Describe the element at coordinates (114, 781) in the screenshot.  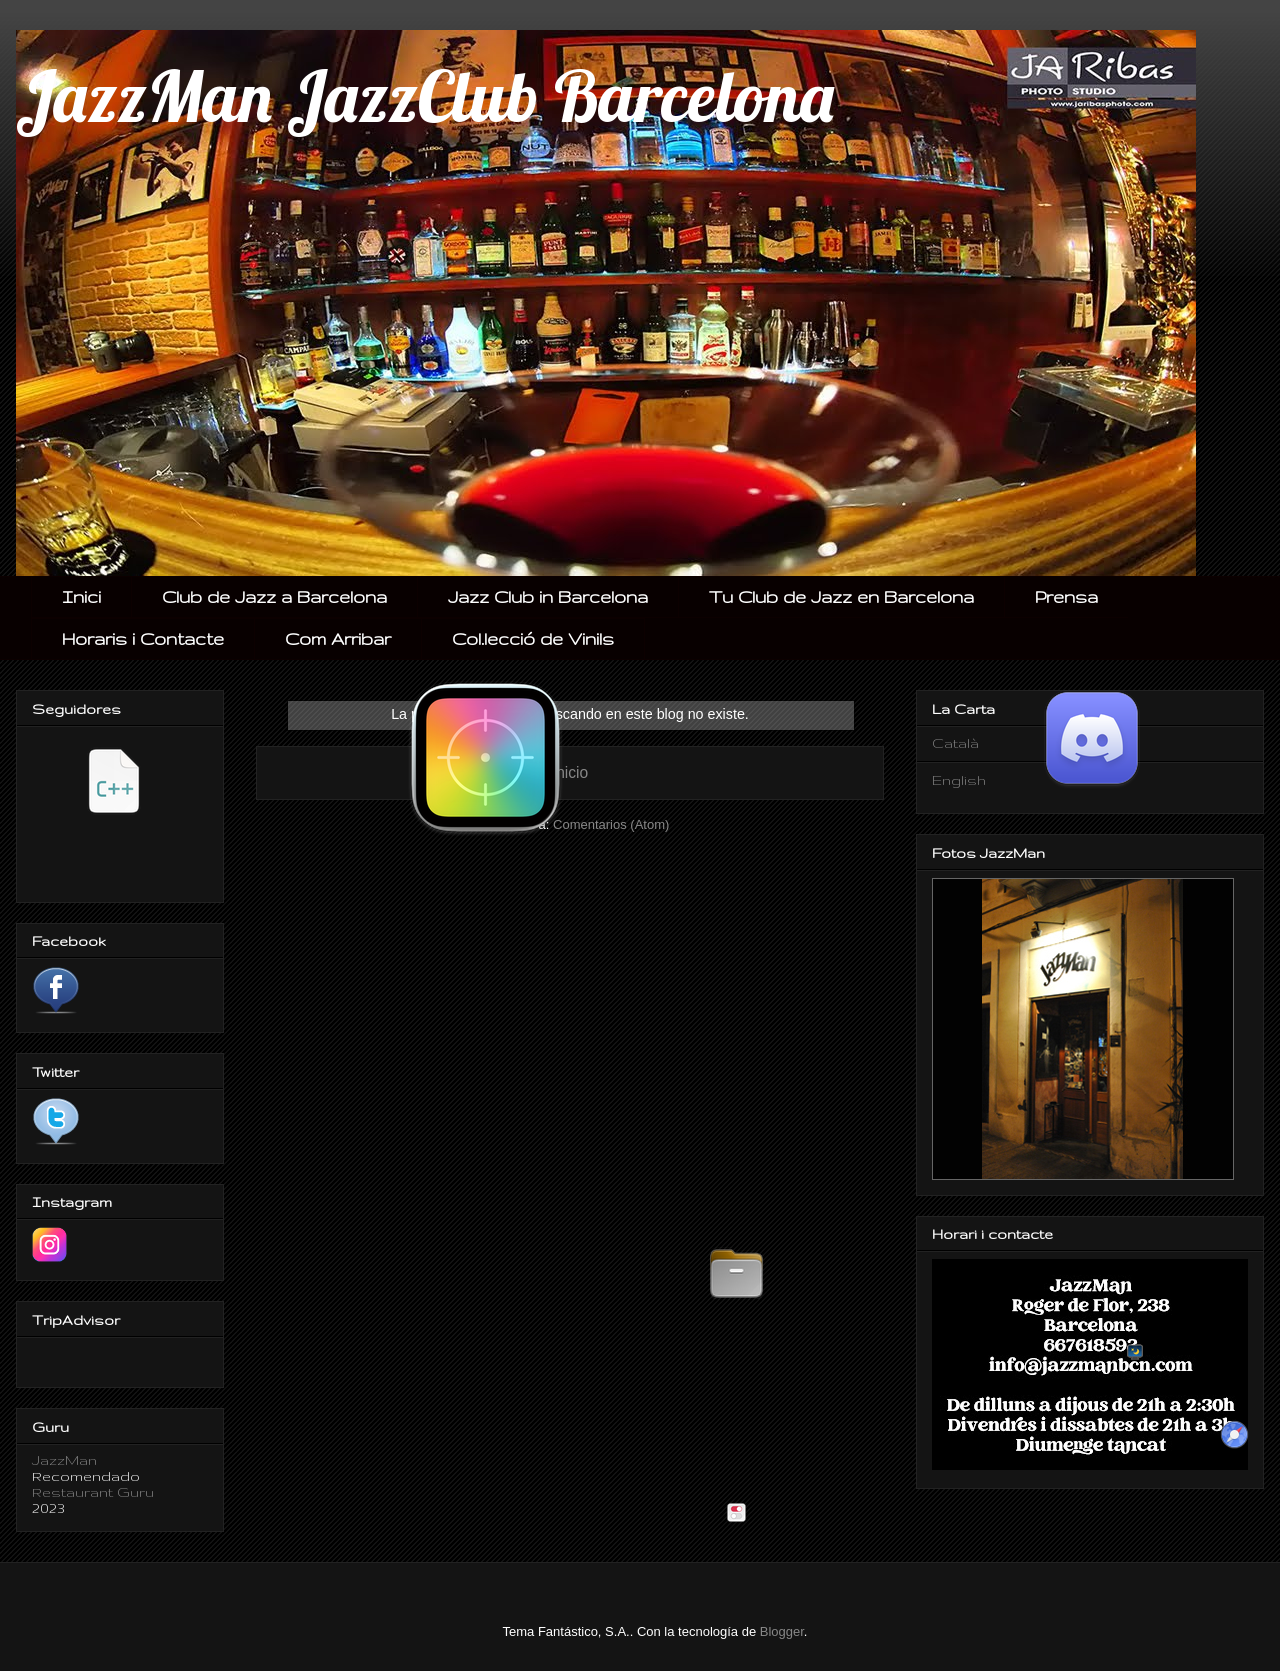
I see `a C++ source code file` at that location.